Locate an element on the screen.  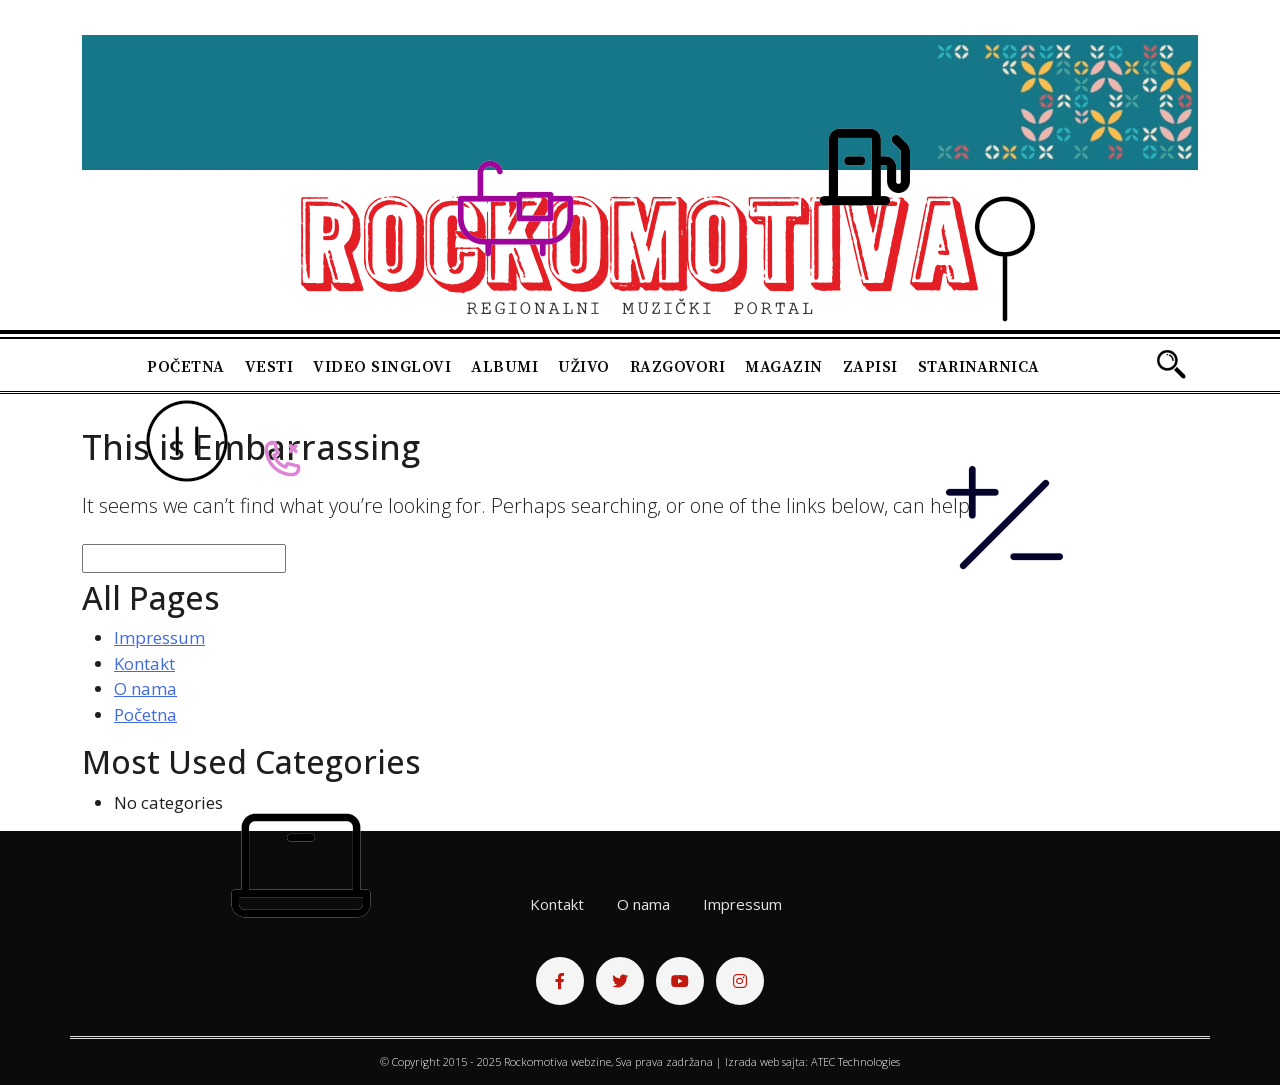
pause media playback is located at coordinates (187, 441).